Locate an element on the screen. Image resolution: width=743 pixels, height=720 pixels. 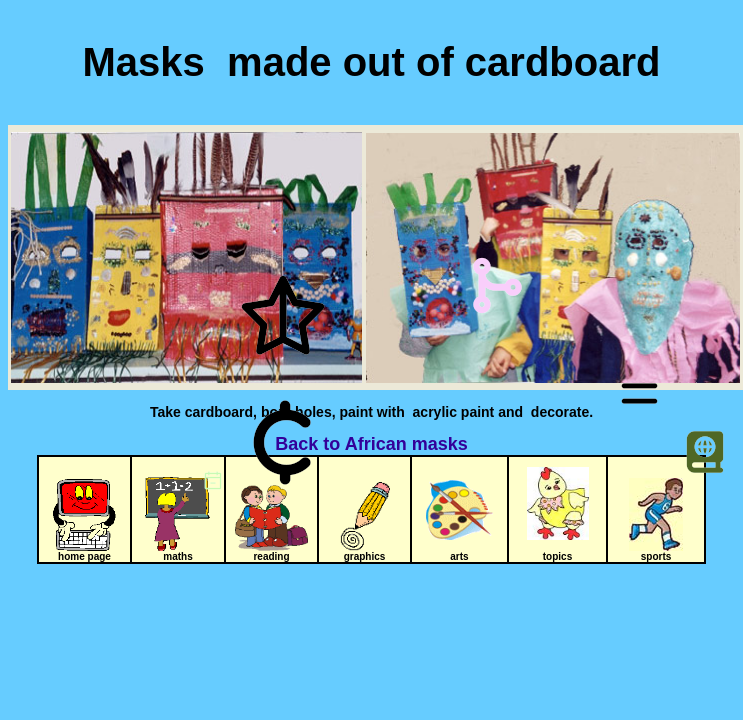
indicates a partial or half-star rating is located at coordinates (283, 319).